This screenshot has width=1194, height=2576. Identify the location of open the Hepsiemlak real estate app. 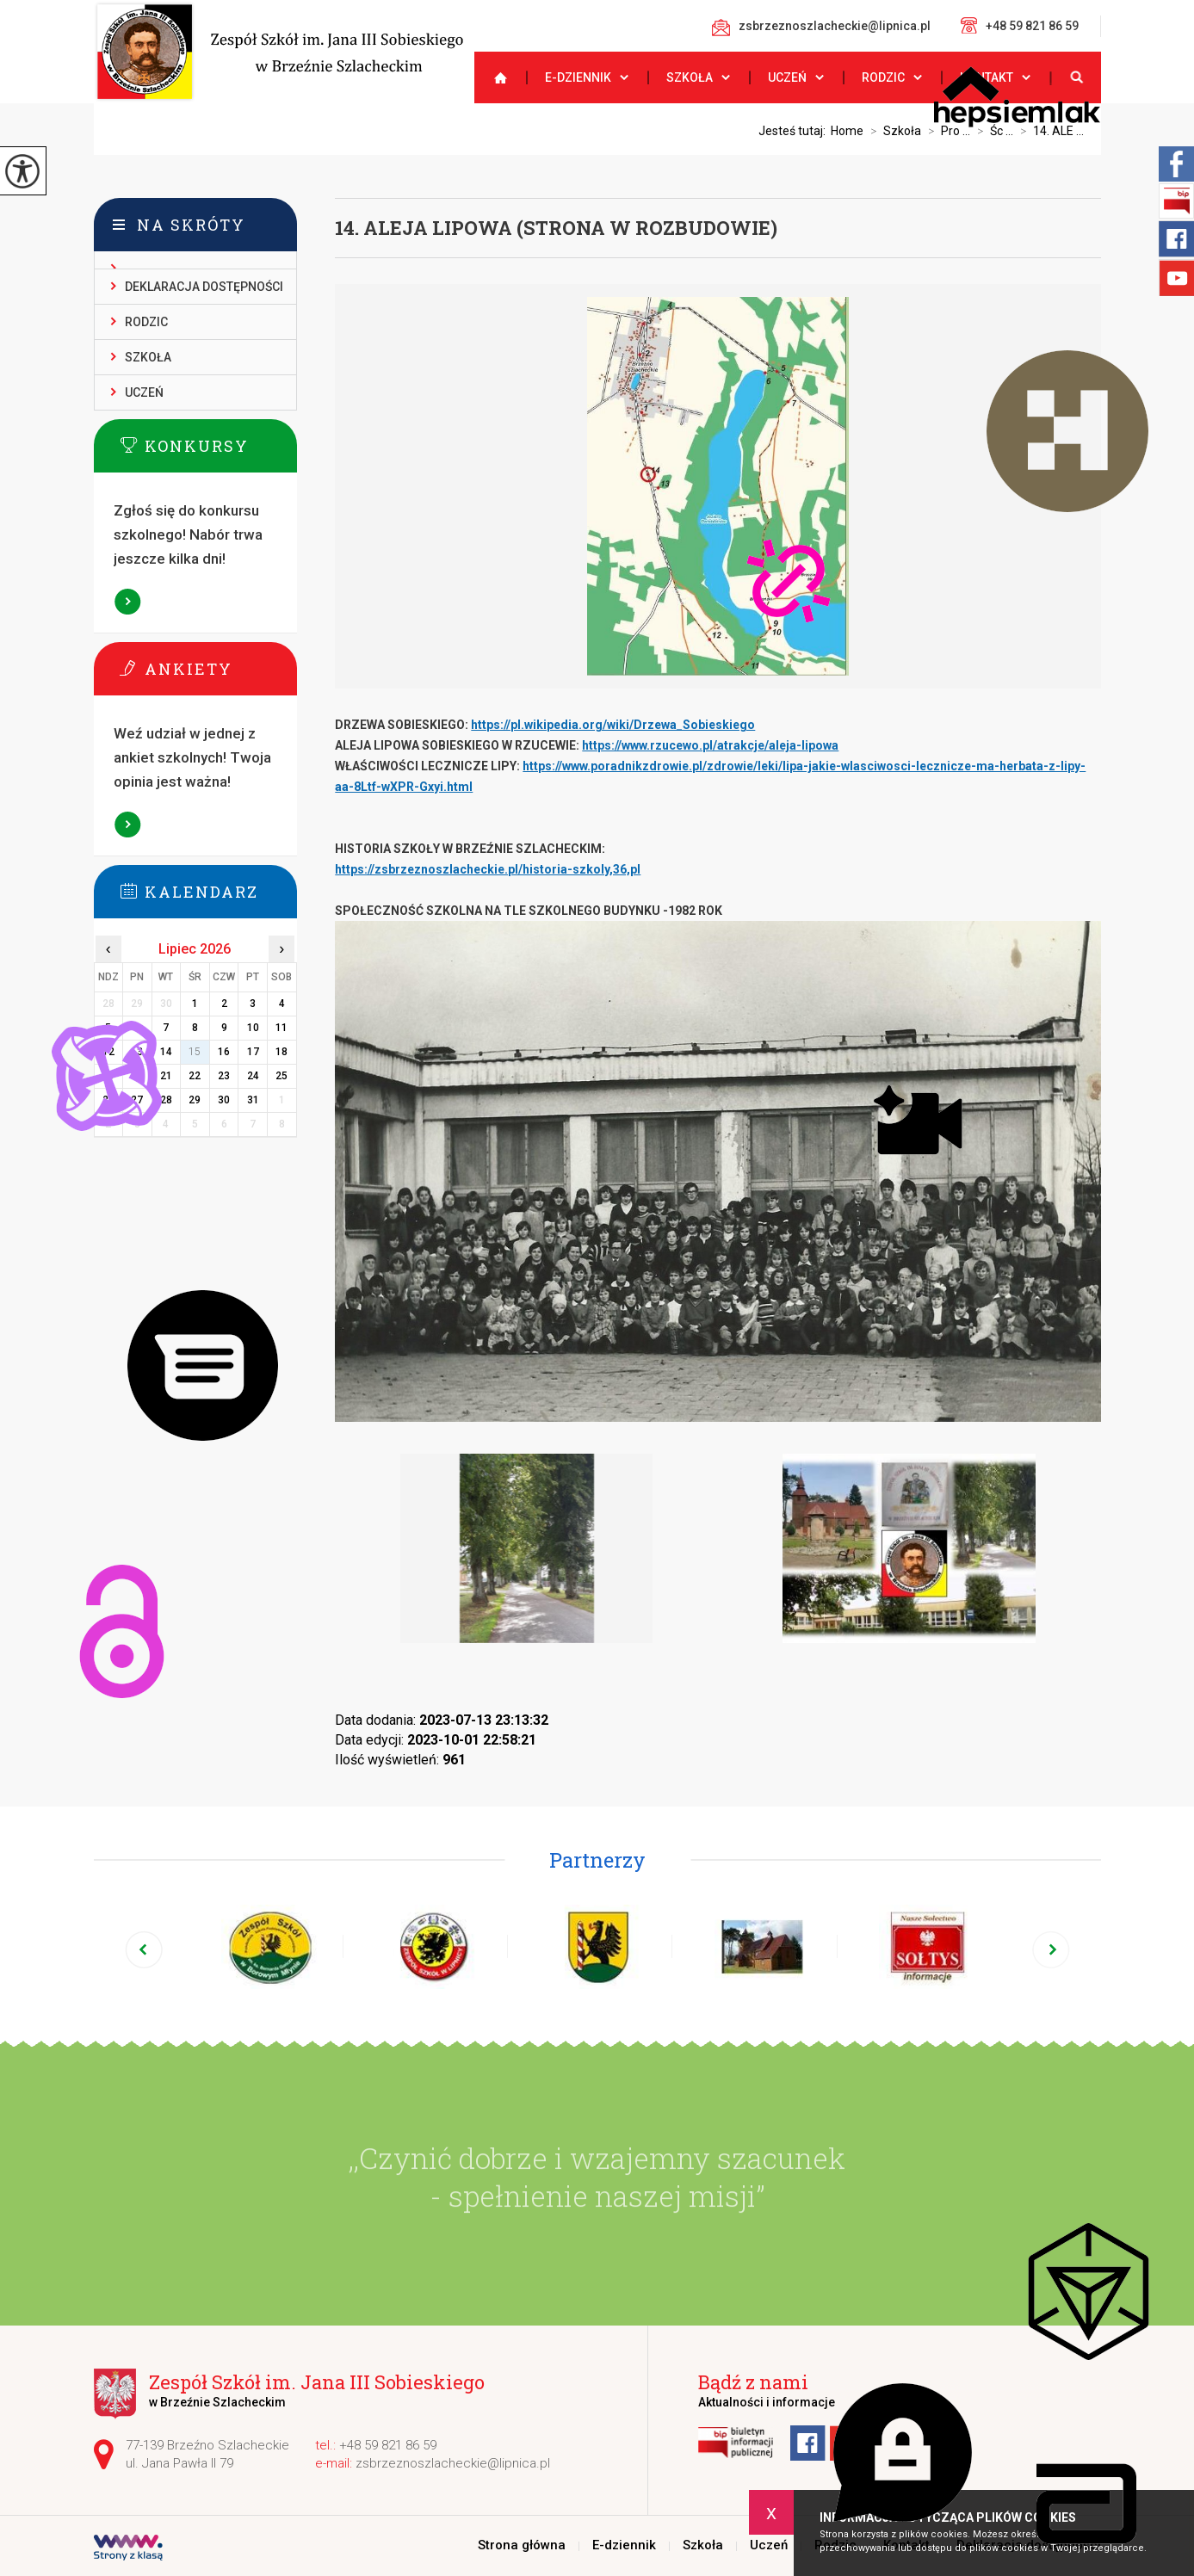
(1017, 96).